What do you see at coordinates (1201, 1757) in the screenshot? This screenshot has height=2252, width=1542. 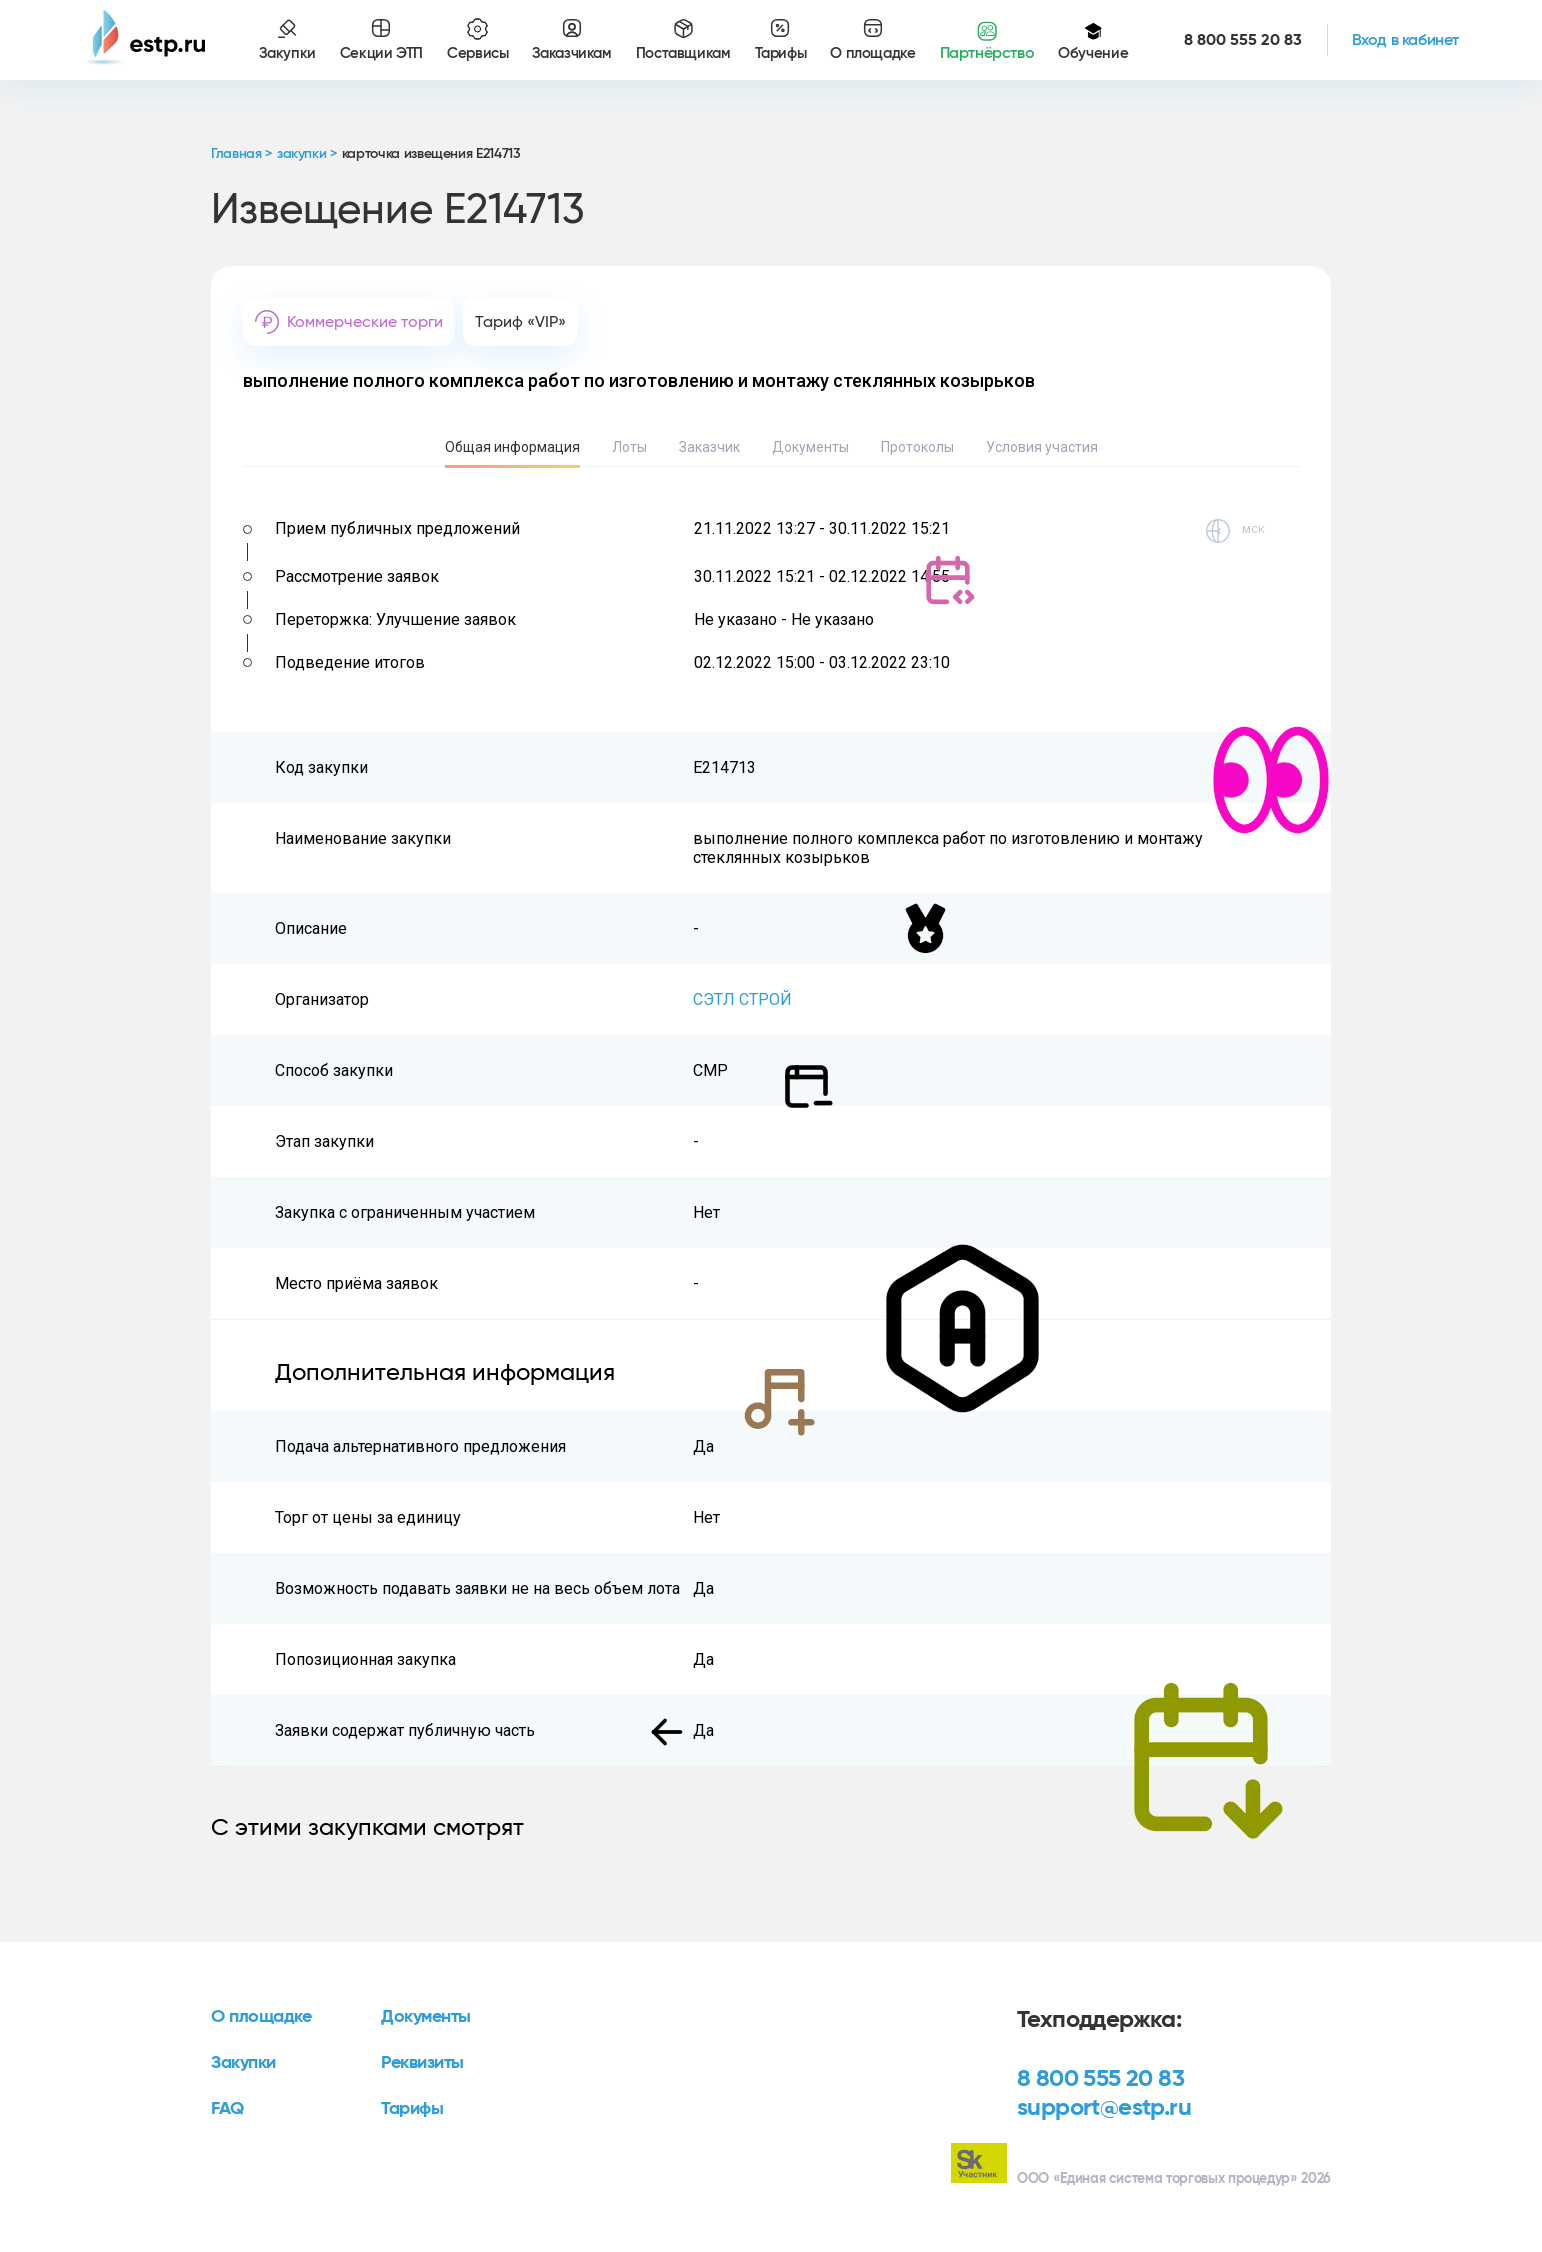 I see `download calendar or export schedule` at bounding box center [1201, 1757].